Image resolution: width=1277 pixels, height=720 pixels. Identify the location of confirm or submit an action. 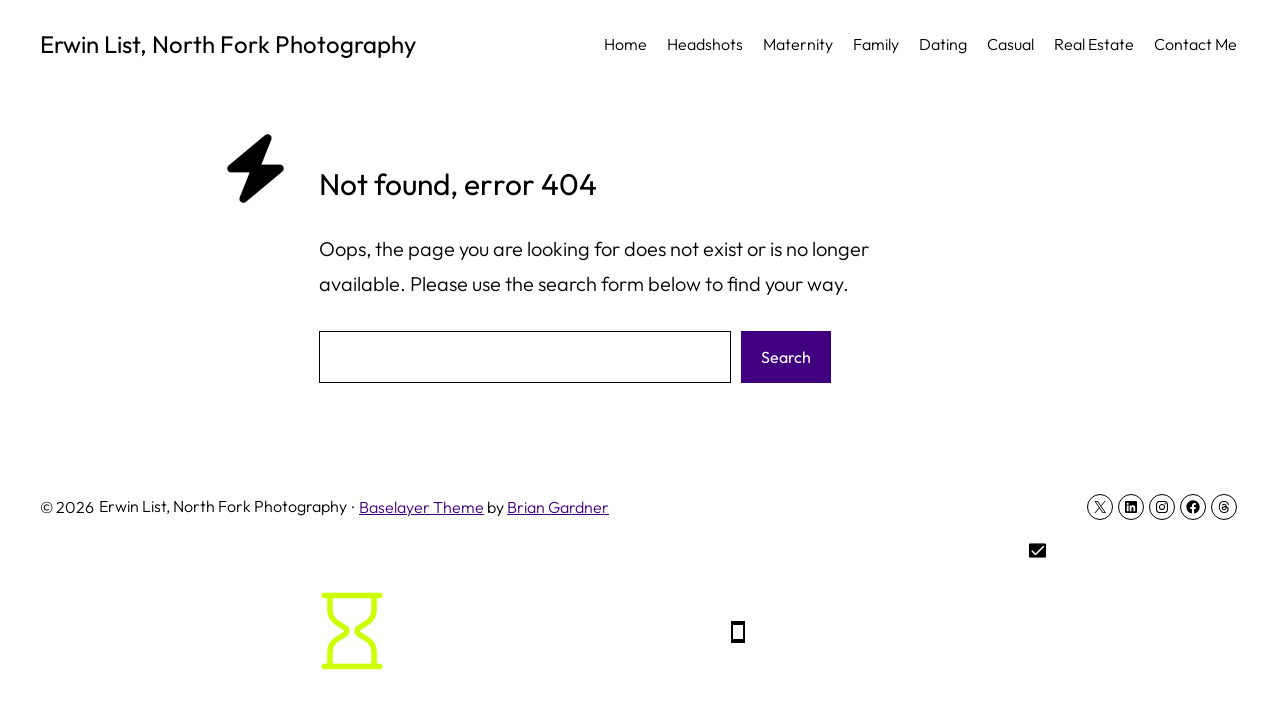
(1037, 550).